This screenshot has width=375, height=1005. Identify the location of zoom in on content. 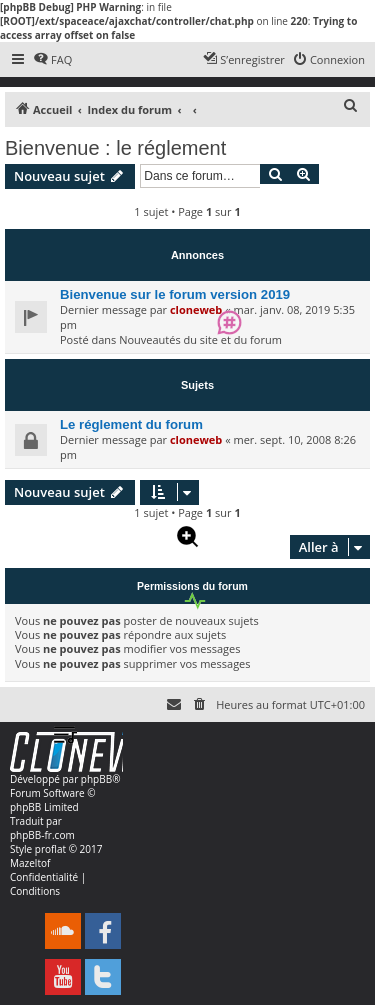
(187, 536).